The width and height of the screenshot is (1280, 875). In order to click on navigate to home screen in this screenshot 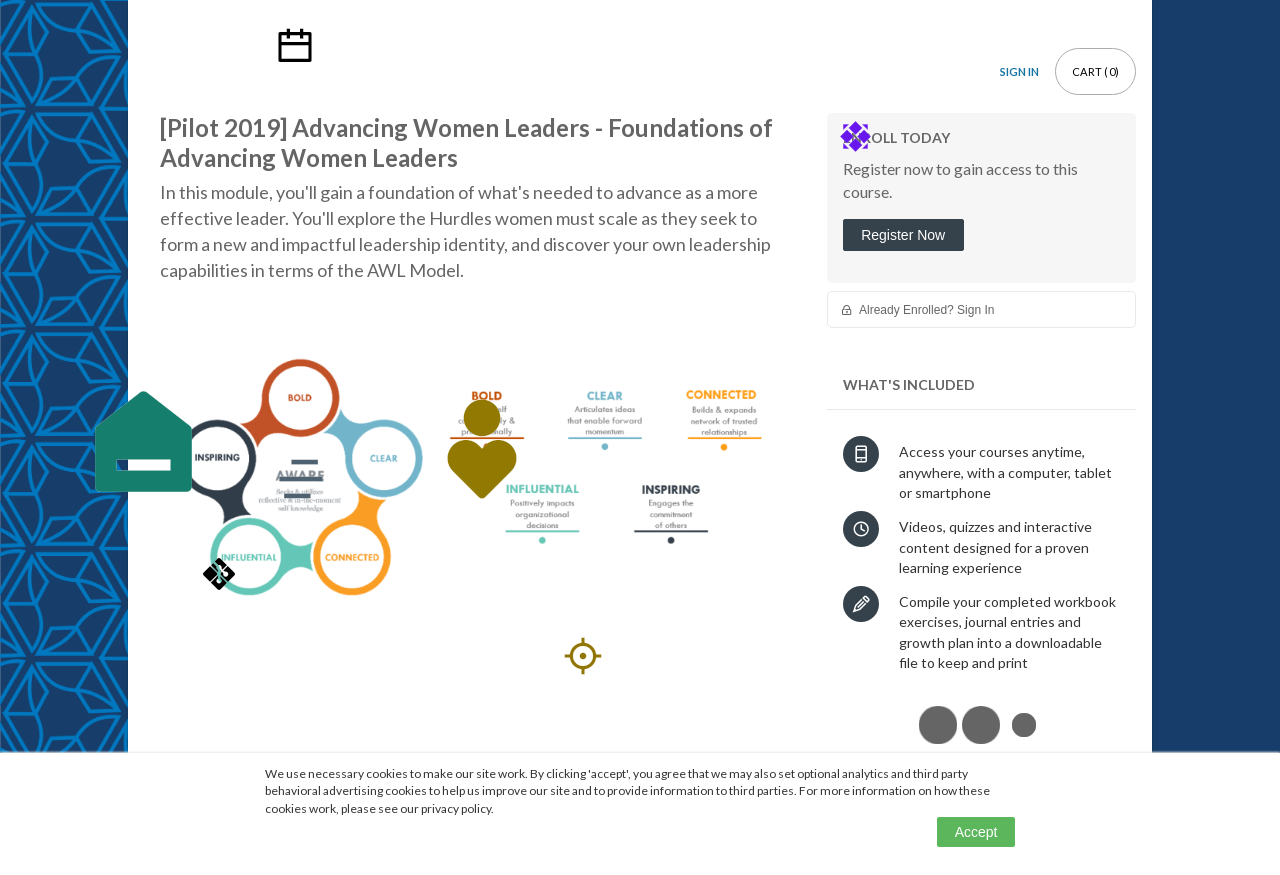, I will do `click(143, 443)`.